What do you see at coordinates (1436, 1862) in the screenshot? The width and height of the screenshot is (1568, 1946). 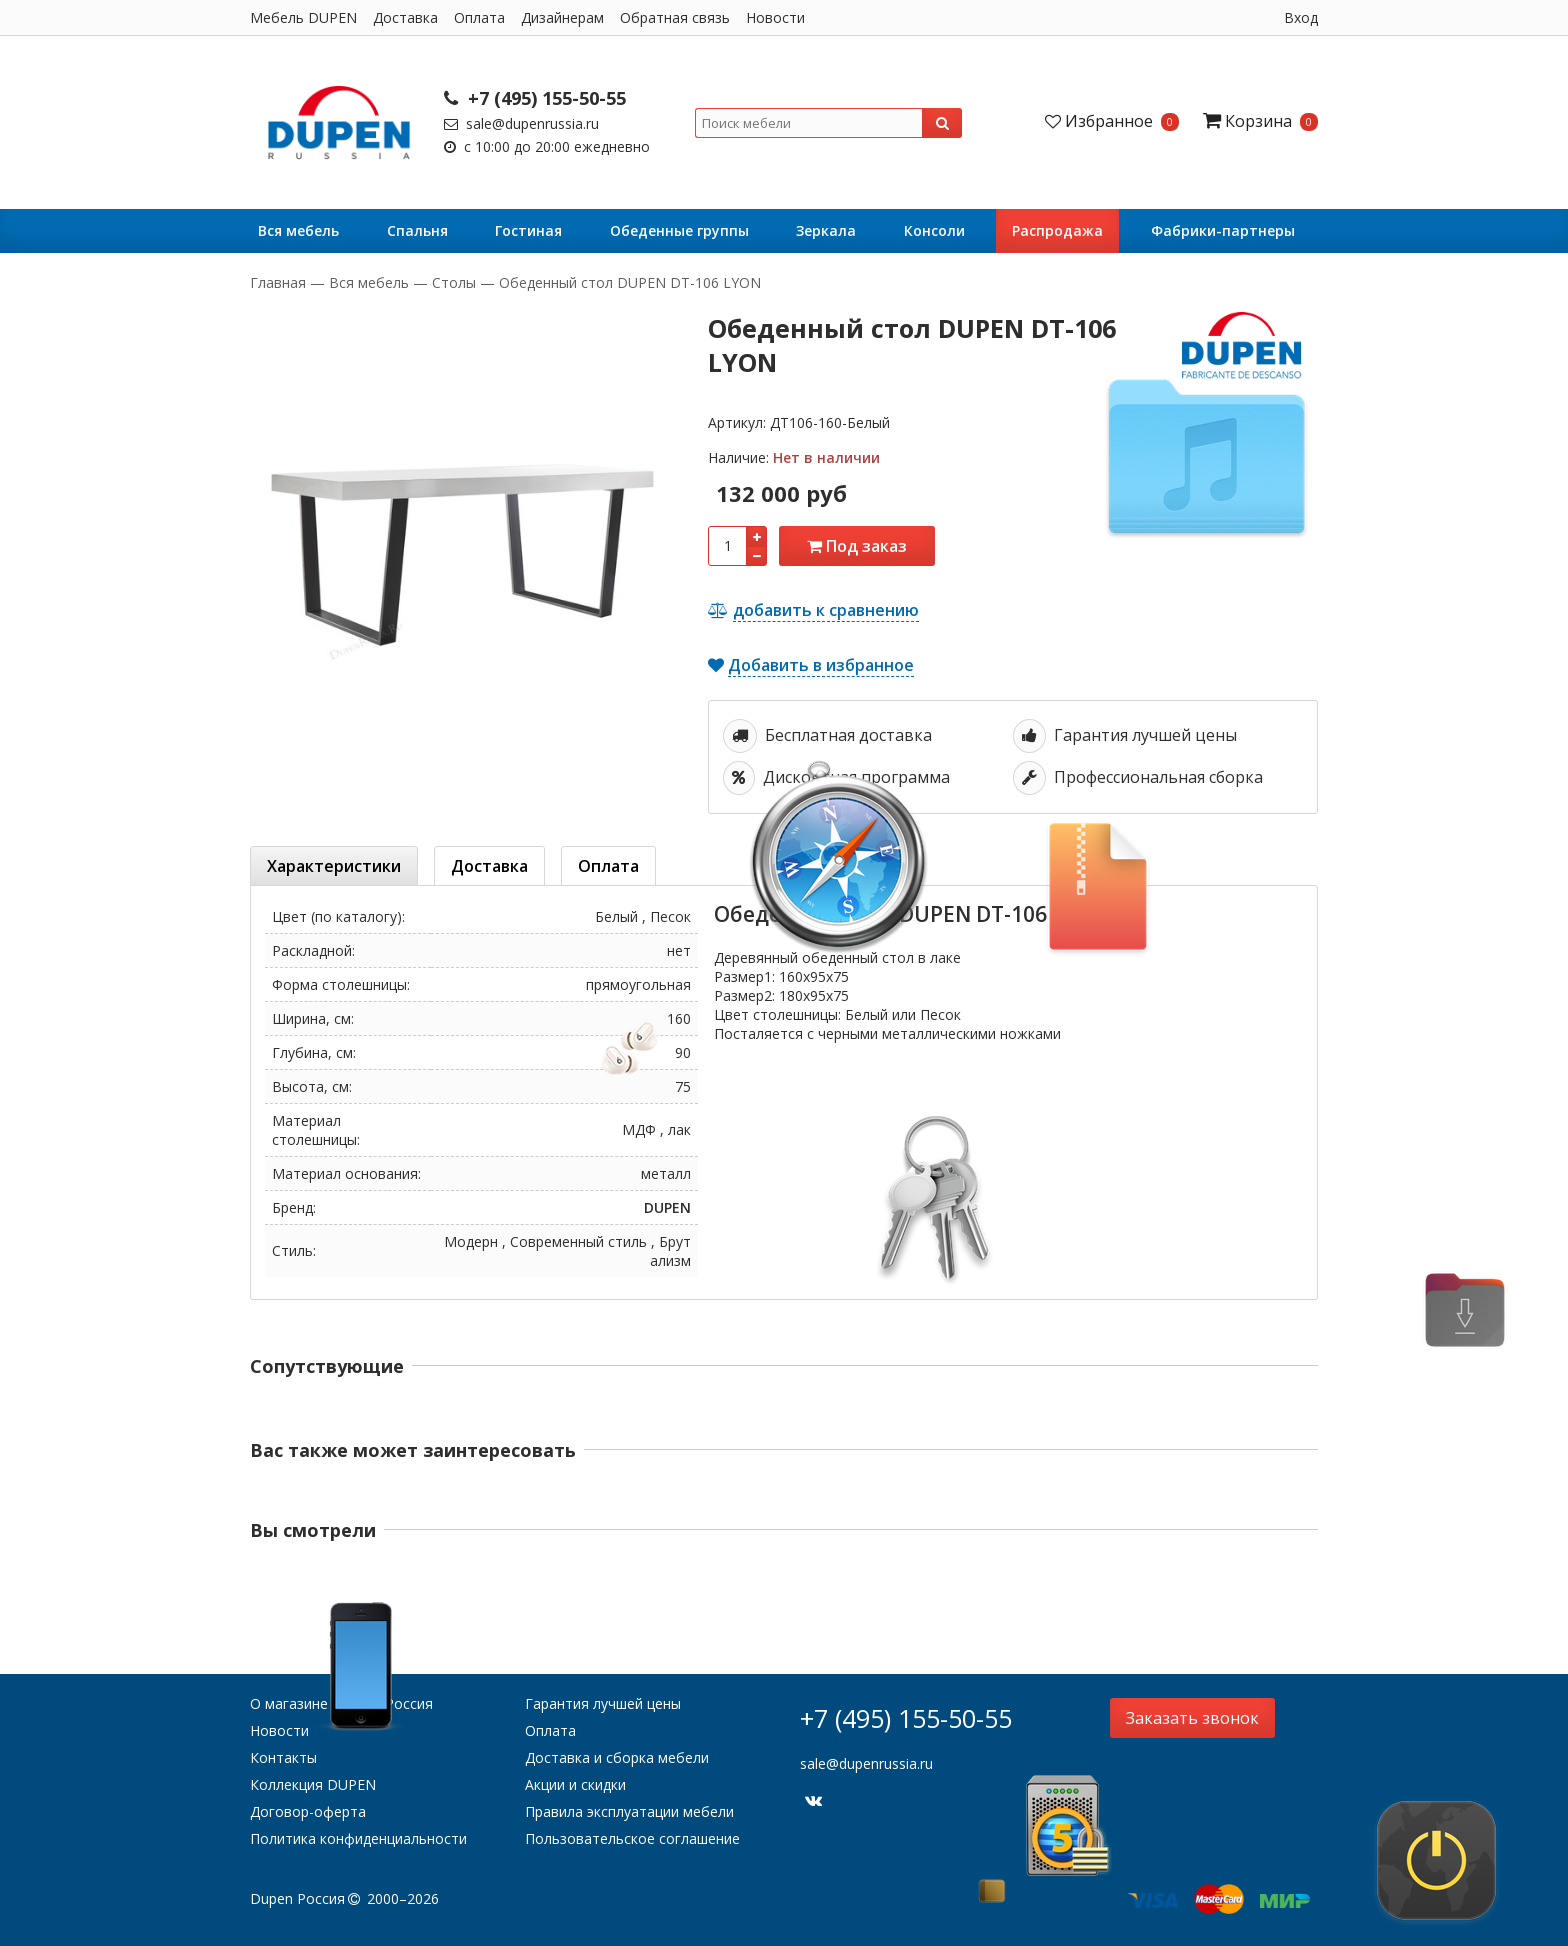 I see `configure wake-on-lan network settings` at bounding box center [1436, 1862].